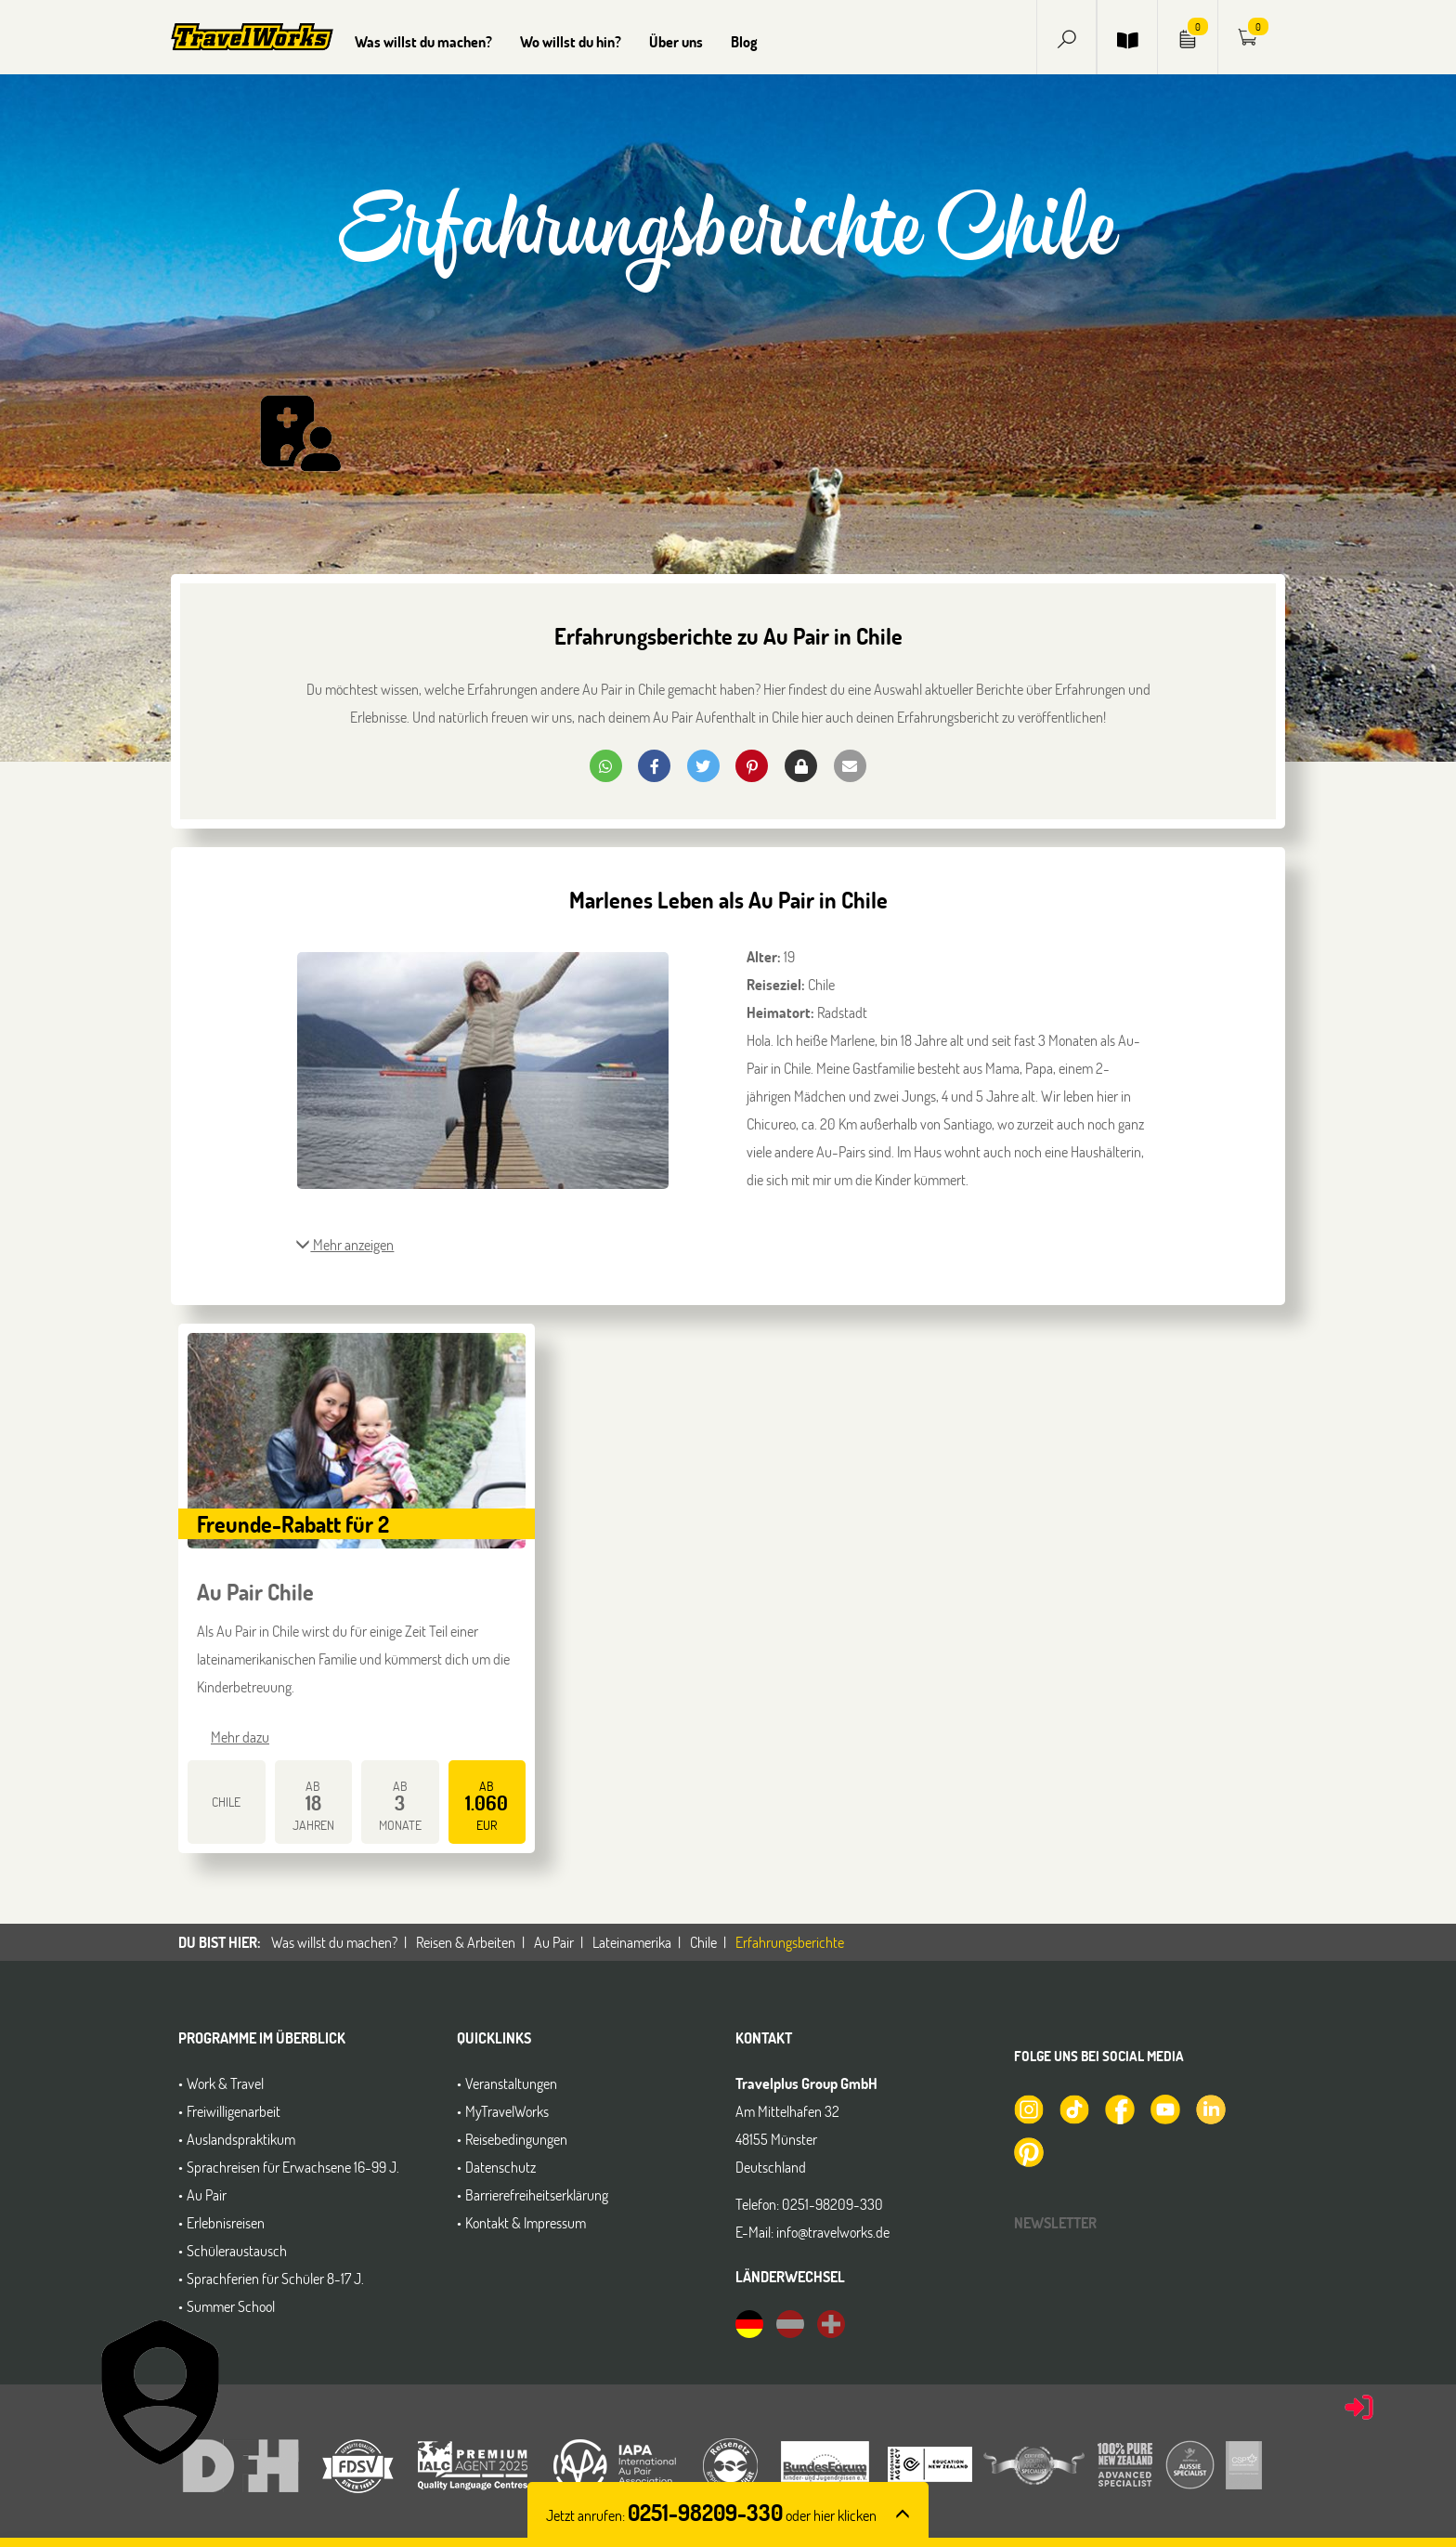 Image resolution: width=1456 pixels, height=2547 pixels. What do you see at coordinates (1358, 2407) in the screenshot?
I see `sign in to your account` at bounding box center [1358, 2407].